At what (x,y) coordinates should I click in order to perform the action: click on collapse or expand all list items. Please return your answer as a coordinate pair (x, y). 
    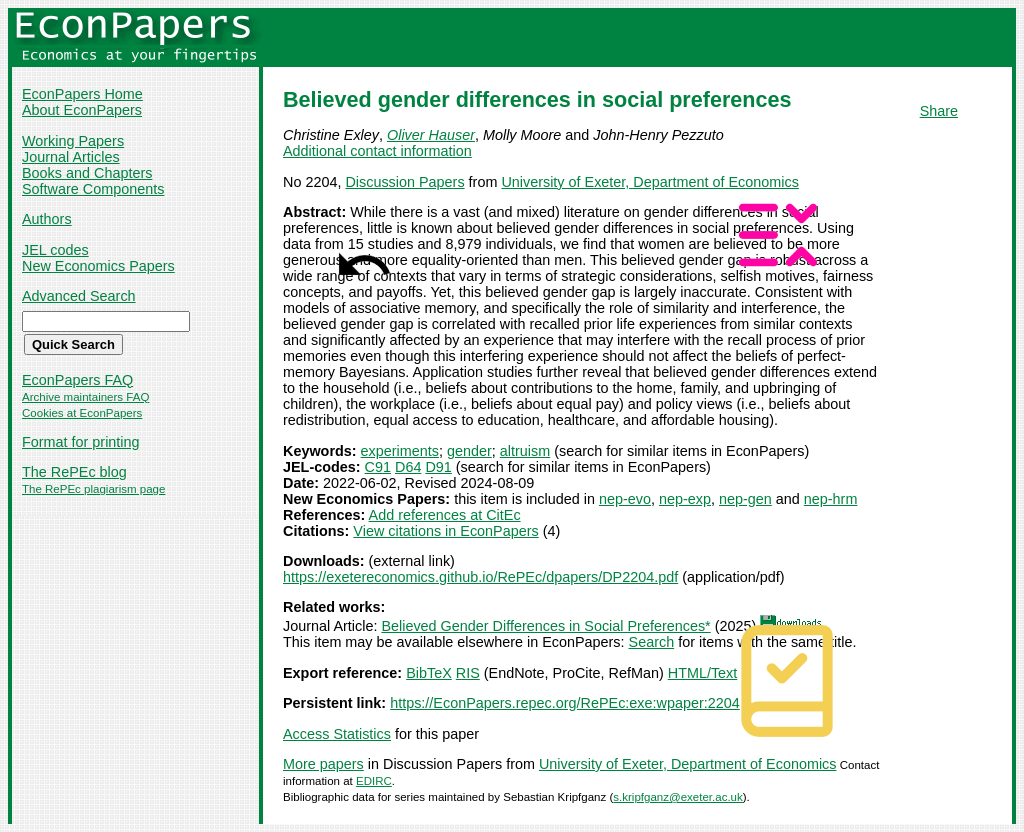
    Looking at the image, I should click on (778, 235).